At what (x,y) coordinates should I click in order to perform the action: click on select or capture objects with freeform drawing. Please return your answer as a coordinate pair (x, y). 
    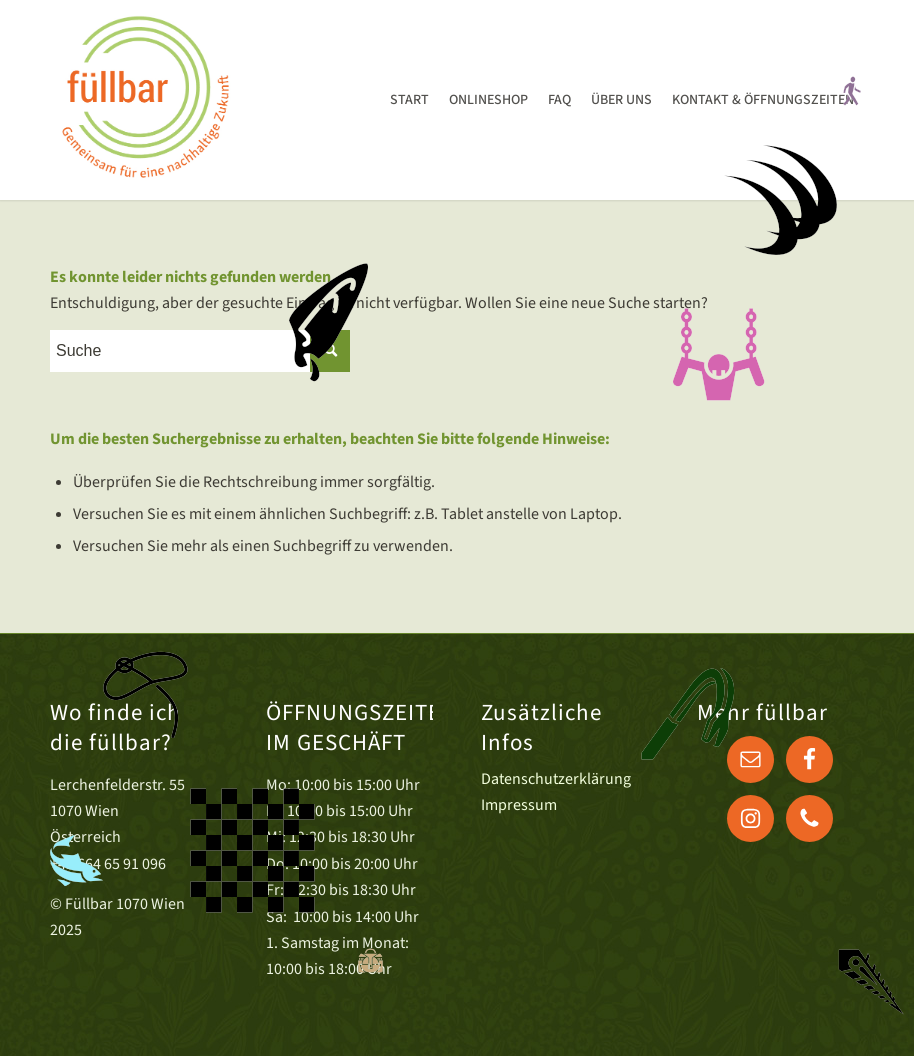
    Looking at the image, I should click on (146, 695).